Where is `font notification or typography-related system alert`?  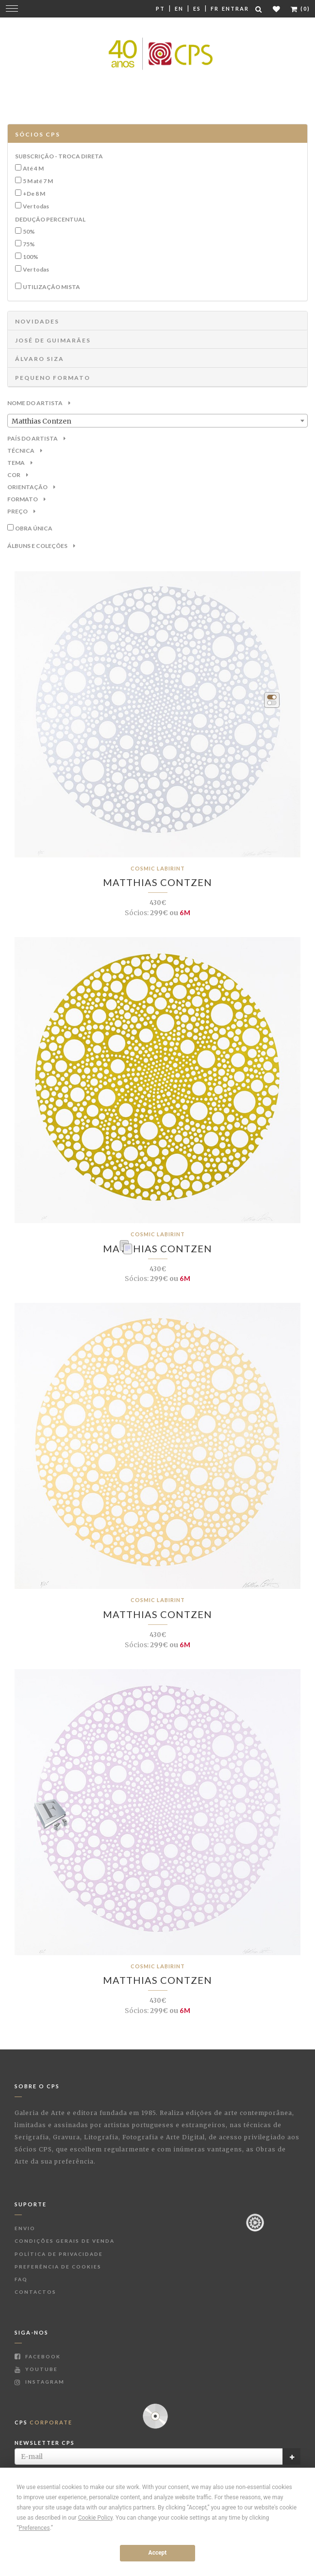
font notification or typography-related system alert is located at coordinates (51, 1814).